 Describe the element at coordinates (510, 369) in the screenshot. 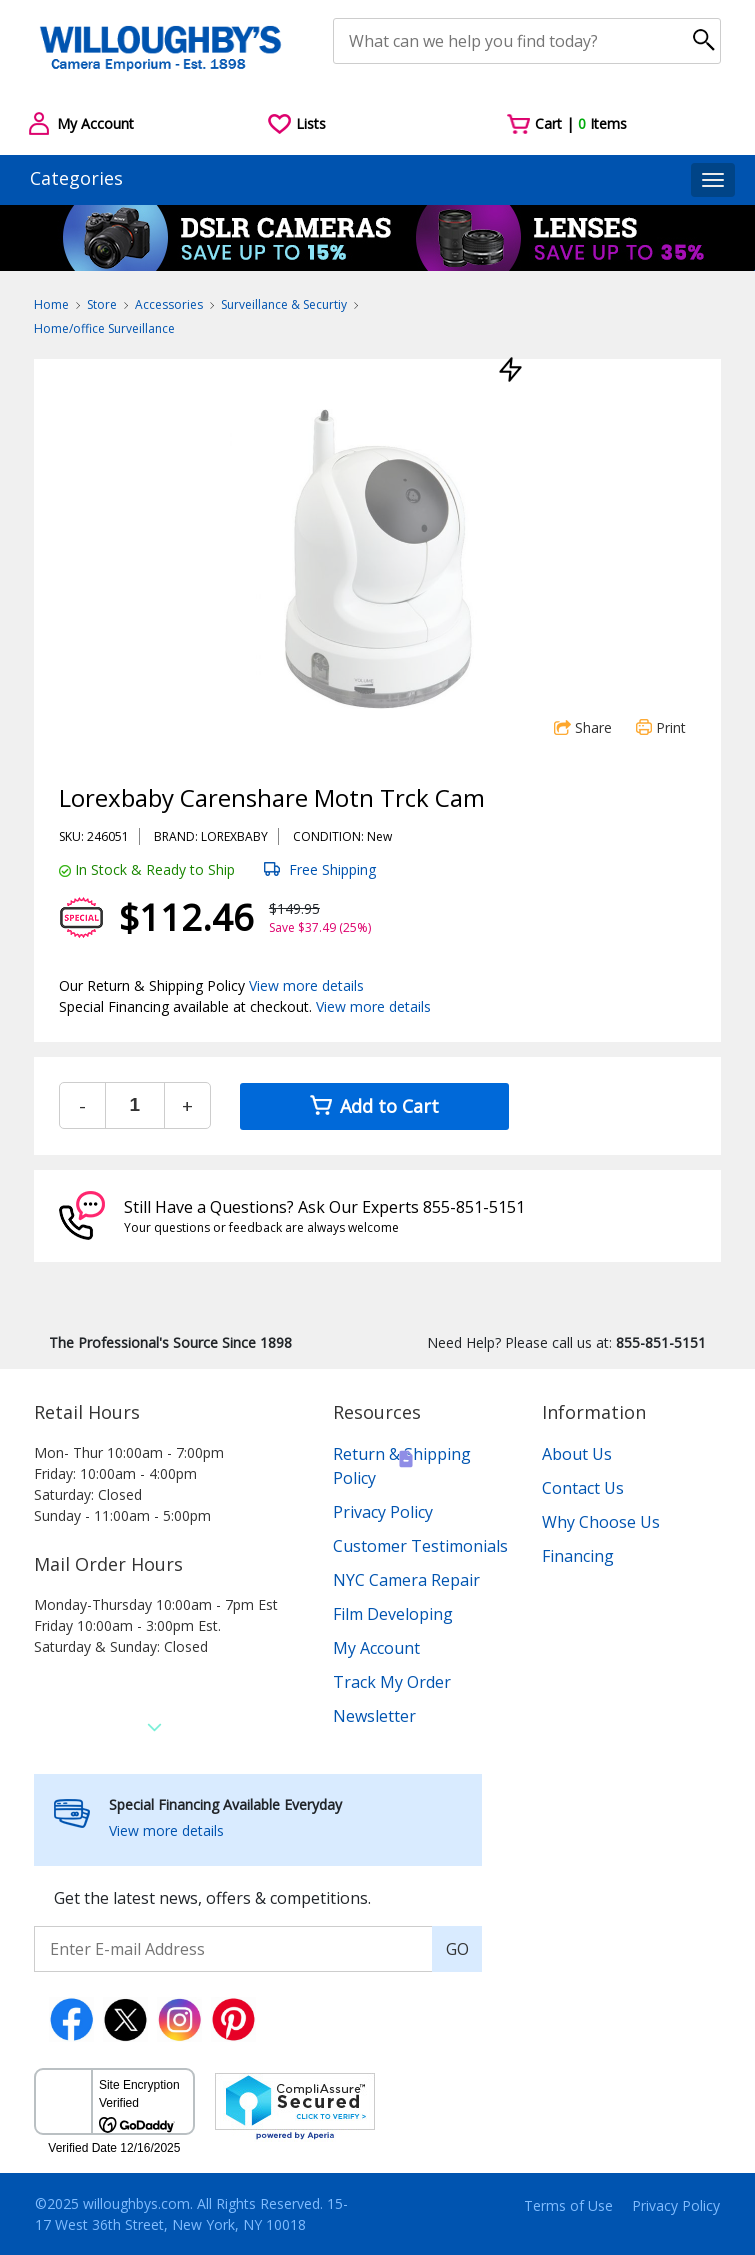

I see `indicates quick actions or instant features` at that location.